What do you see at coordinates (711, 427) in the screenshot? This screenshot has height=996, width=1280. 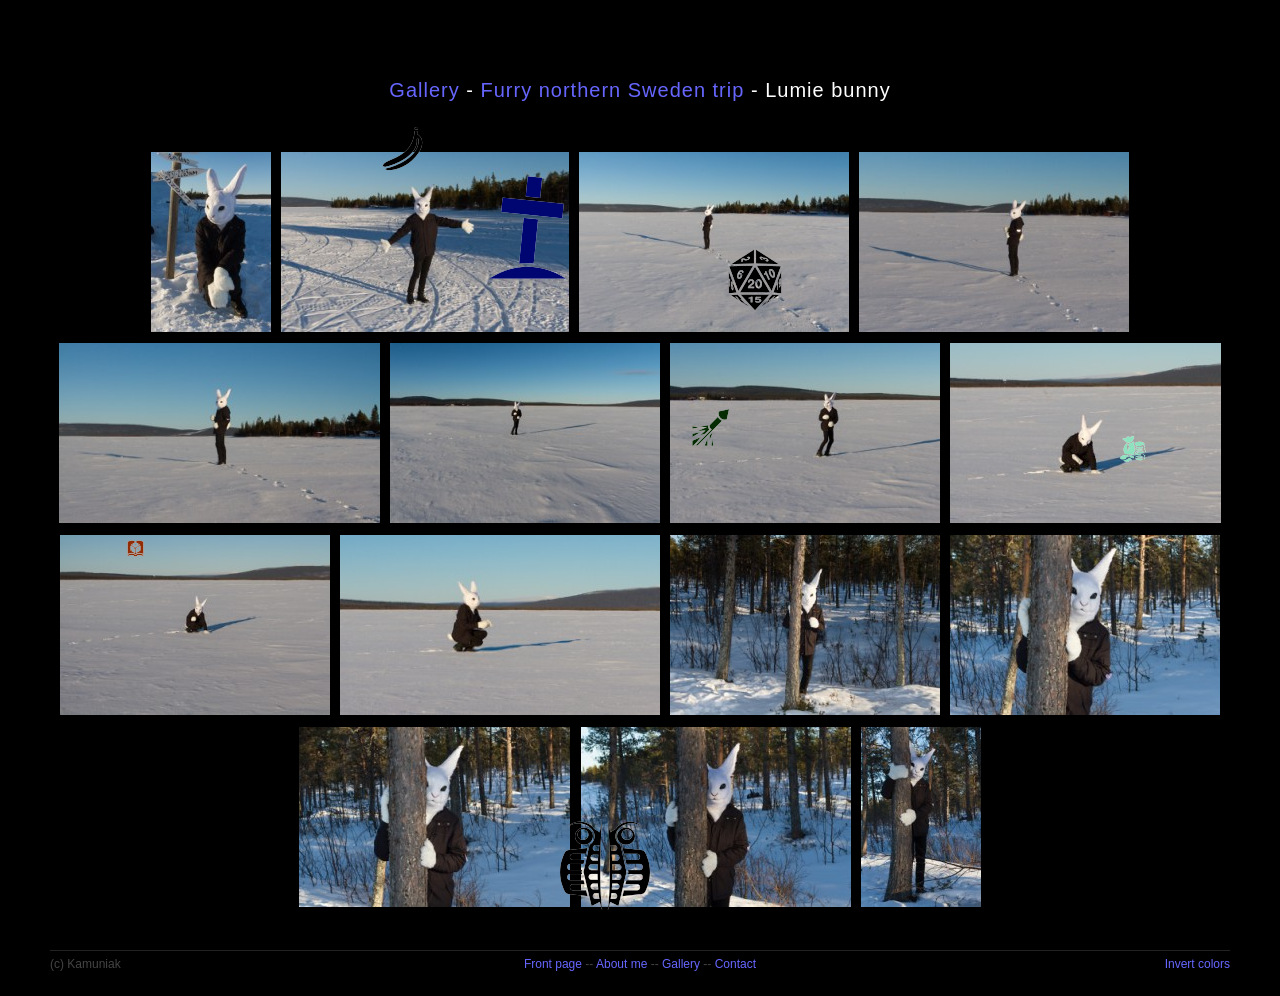 I see `launch celebration or fireworks effect` at bounding box center [711, 427].